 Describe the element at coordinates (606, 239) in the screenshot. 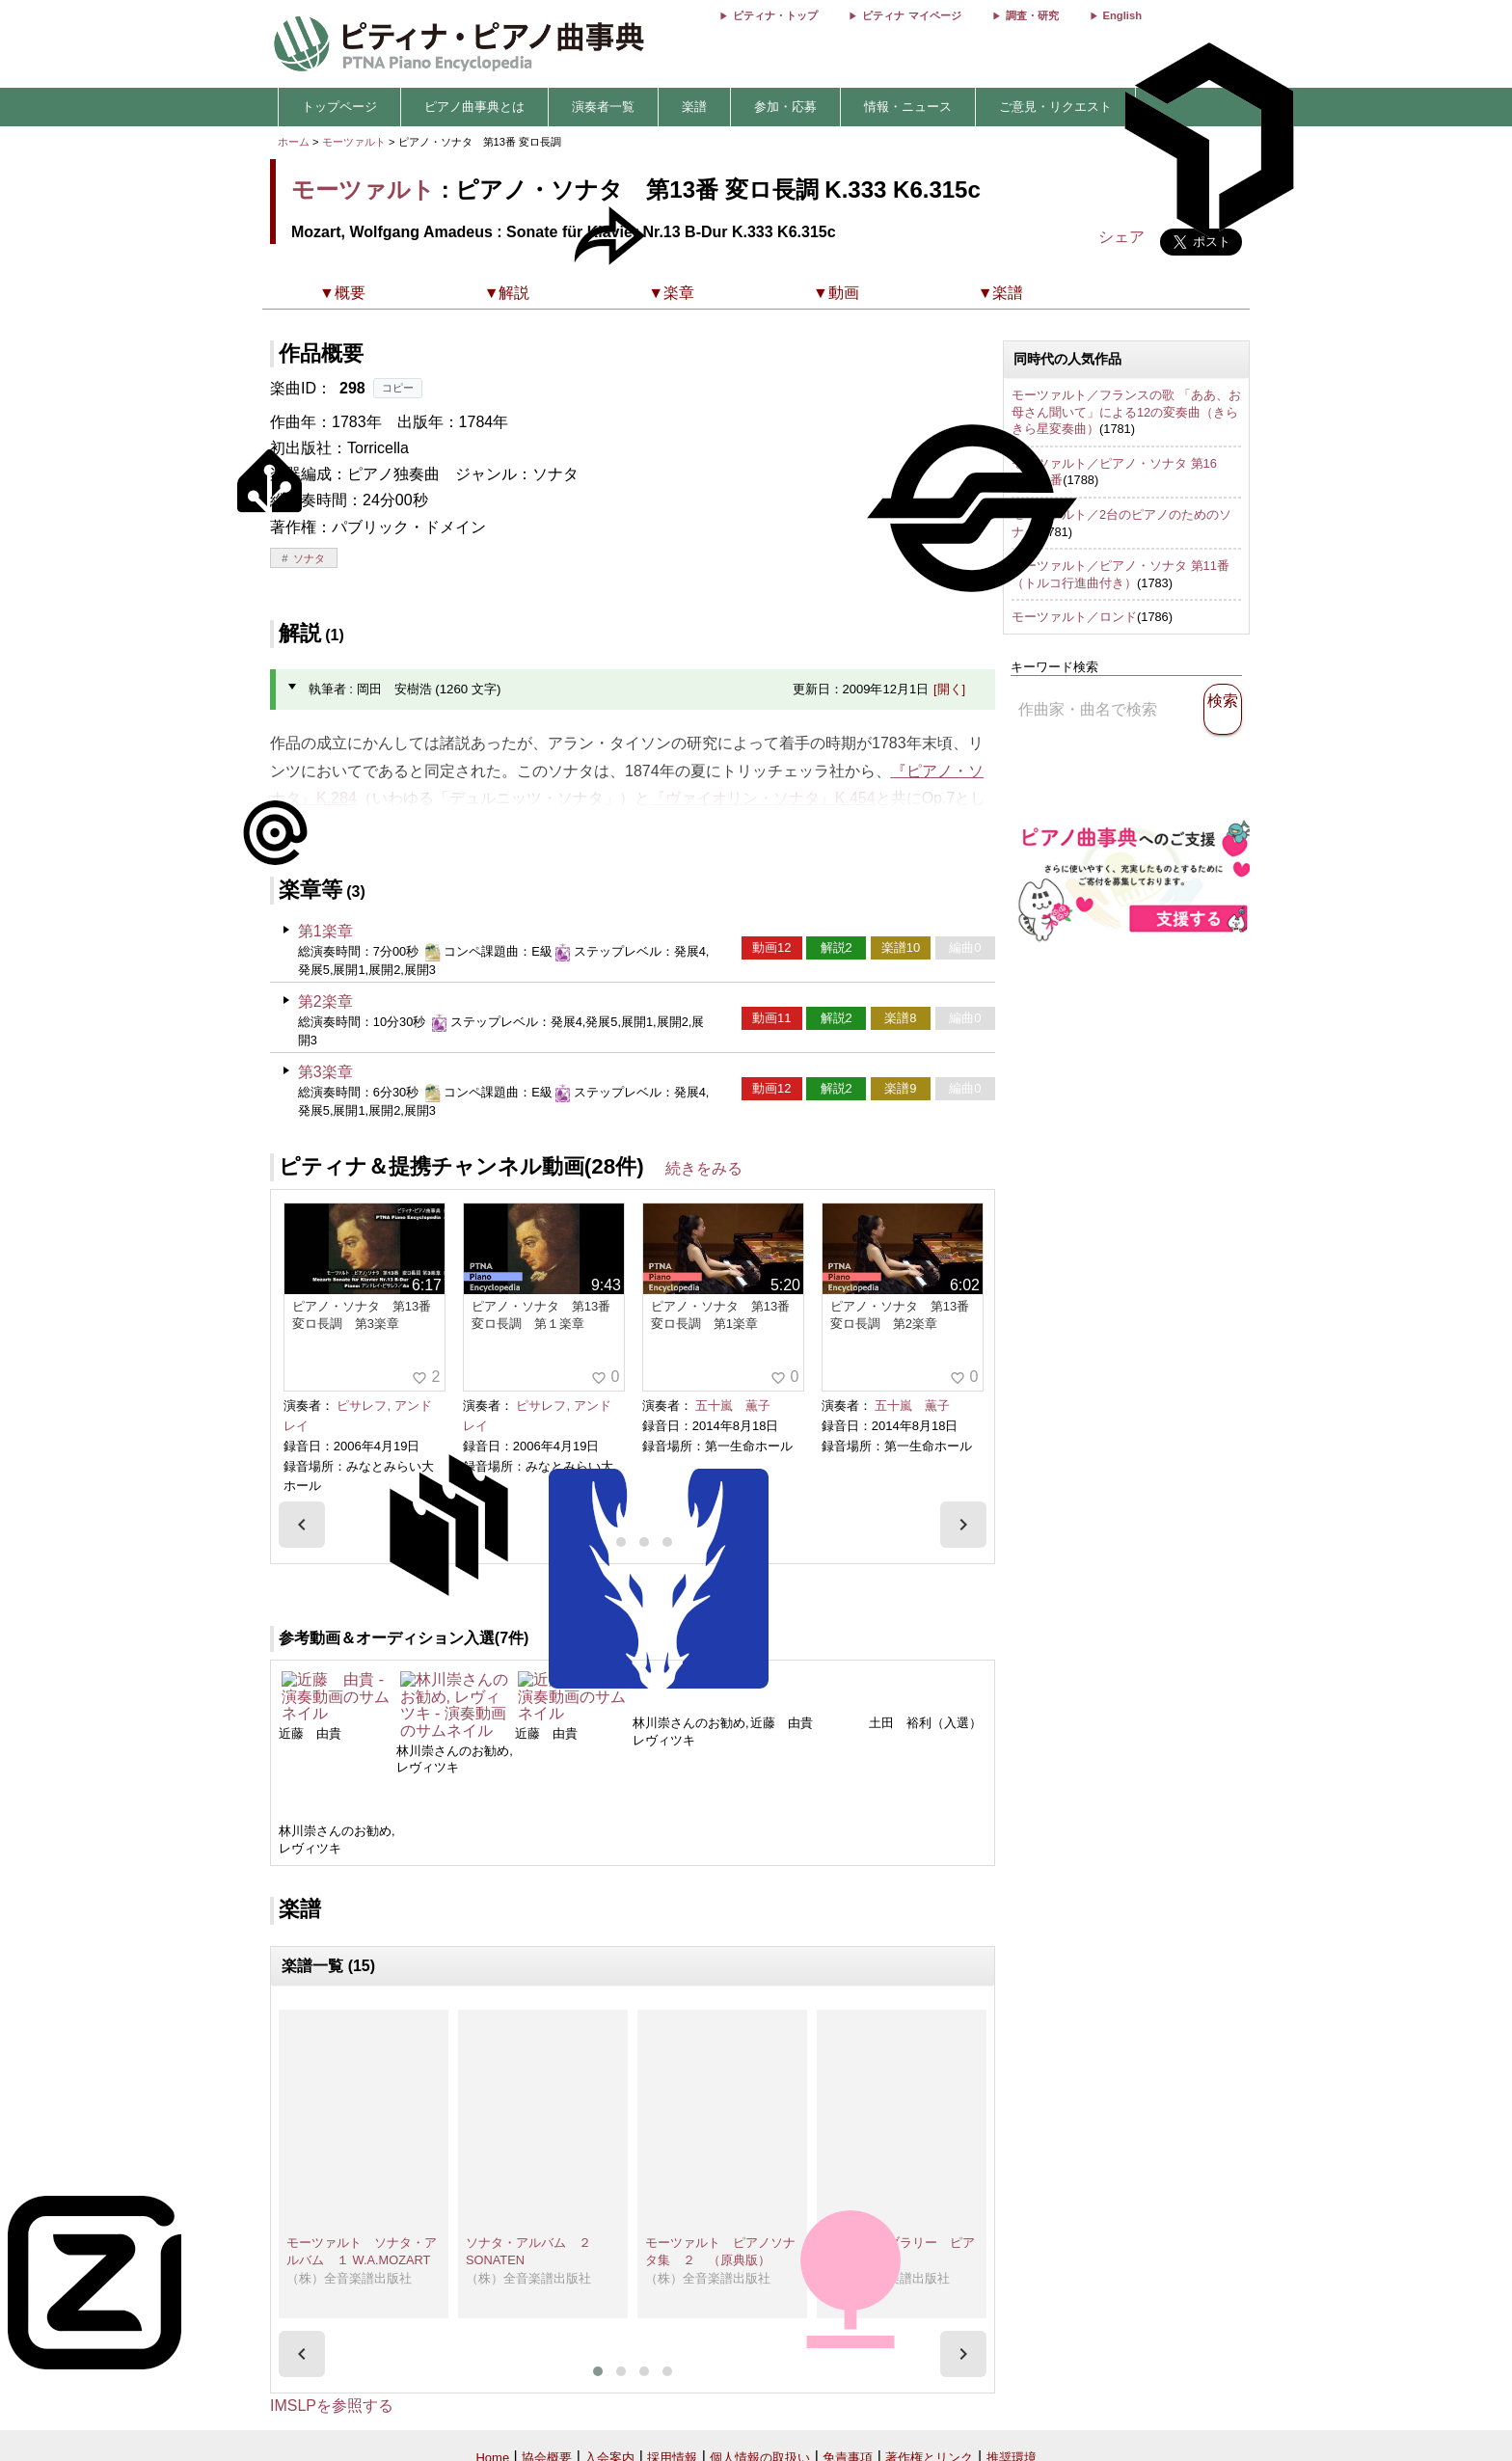

I see `share content with others` at that location.